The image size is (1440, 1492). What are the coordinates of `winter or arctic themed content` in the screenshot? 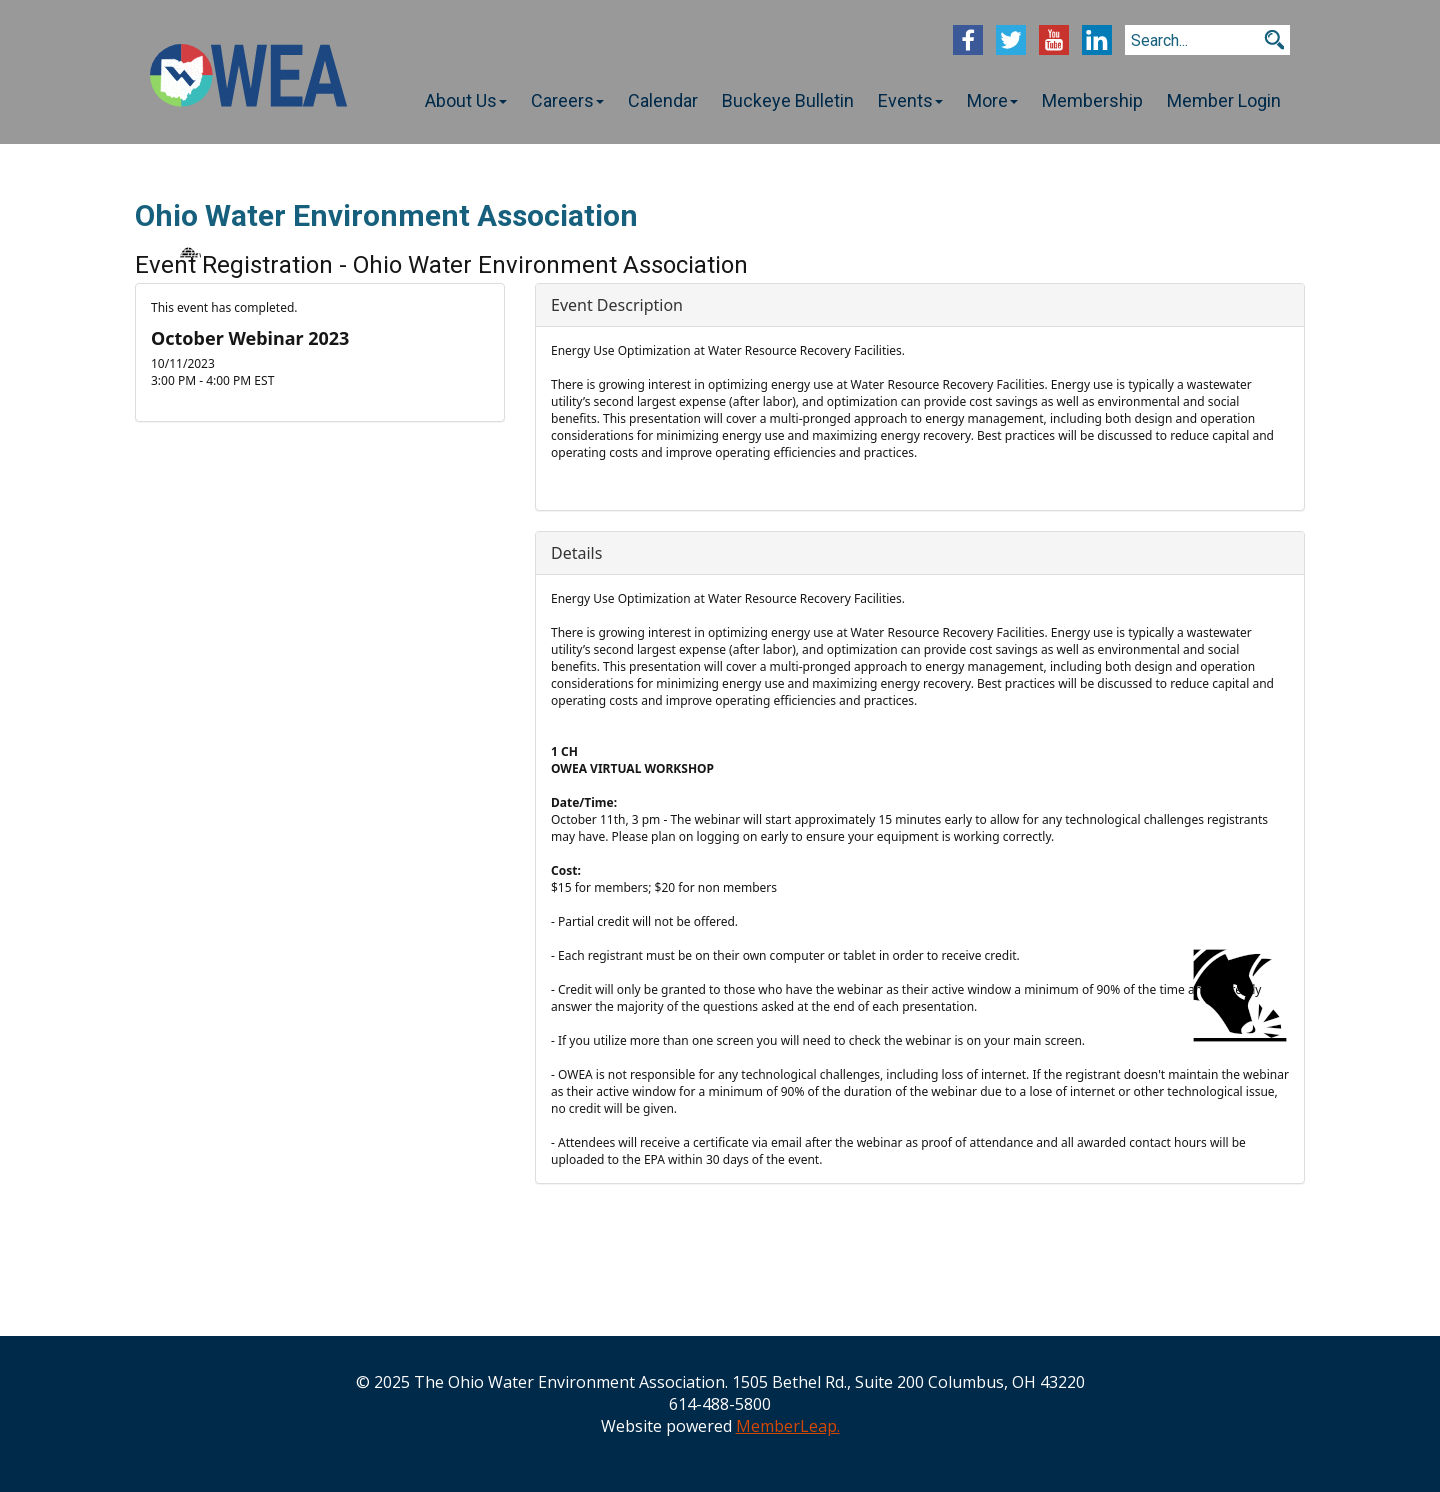 It's located at (190, 252).